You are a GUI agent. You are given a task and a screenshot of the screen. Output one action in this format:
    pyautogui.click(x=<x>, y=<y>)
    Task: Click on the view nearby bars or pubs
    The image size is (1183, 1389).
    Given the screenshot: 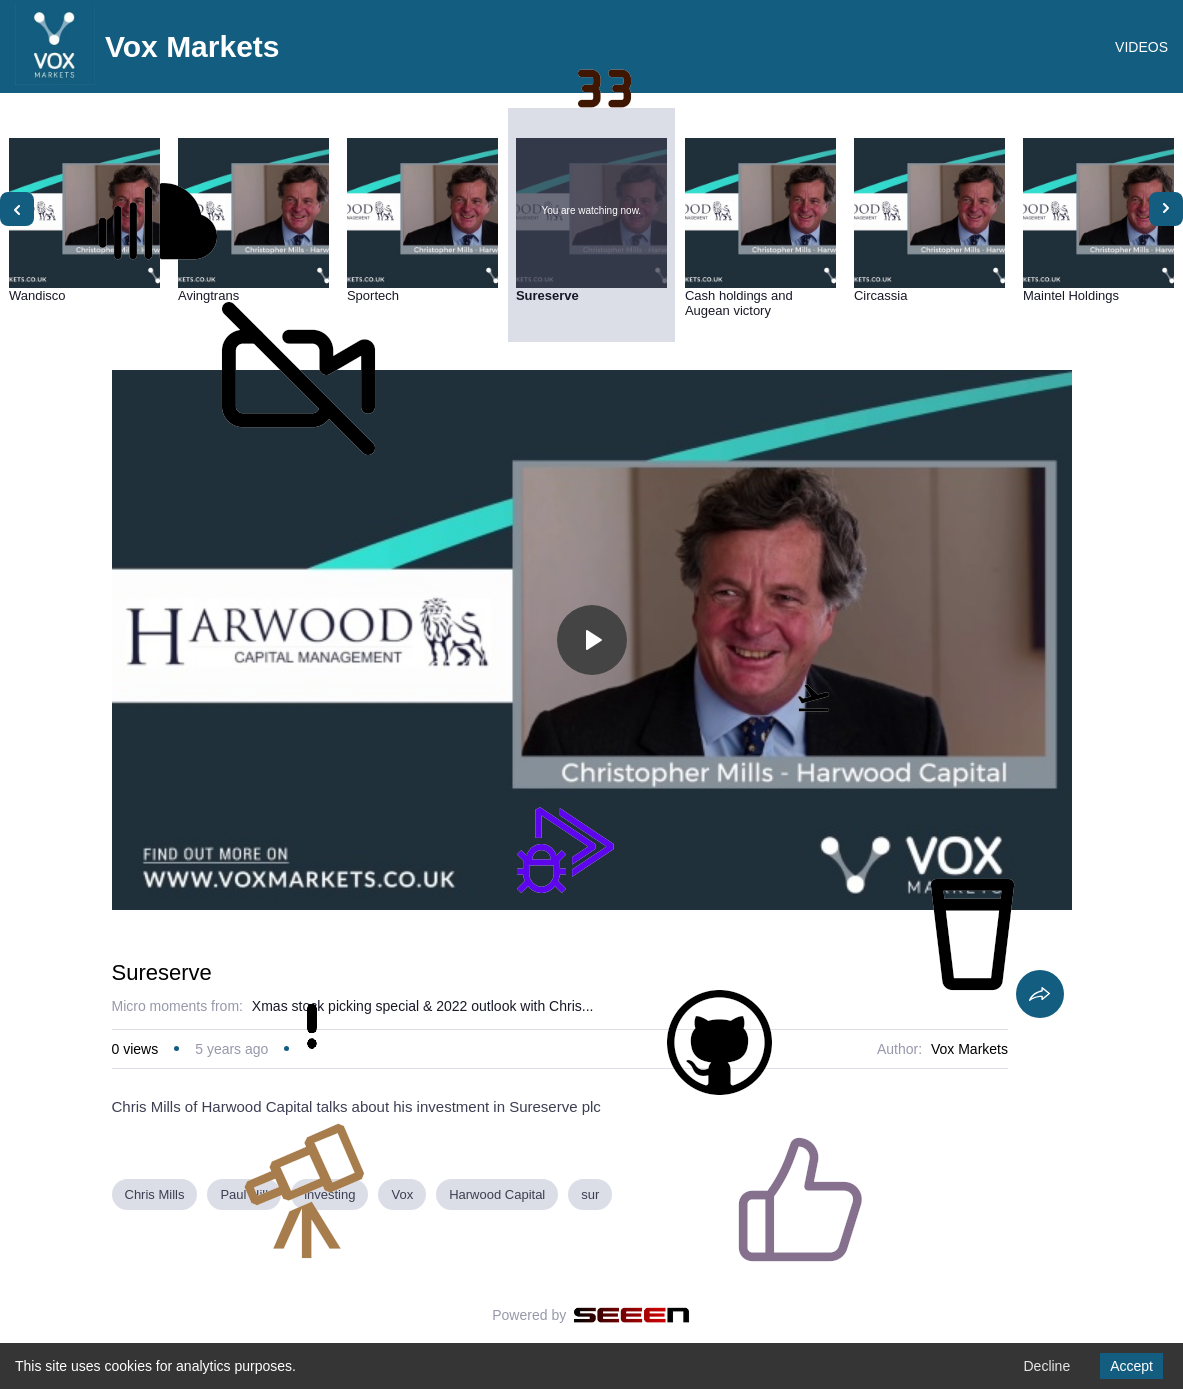 What is the action you would take?
    pyautogui.click(x=972, y=932)
    